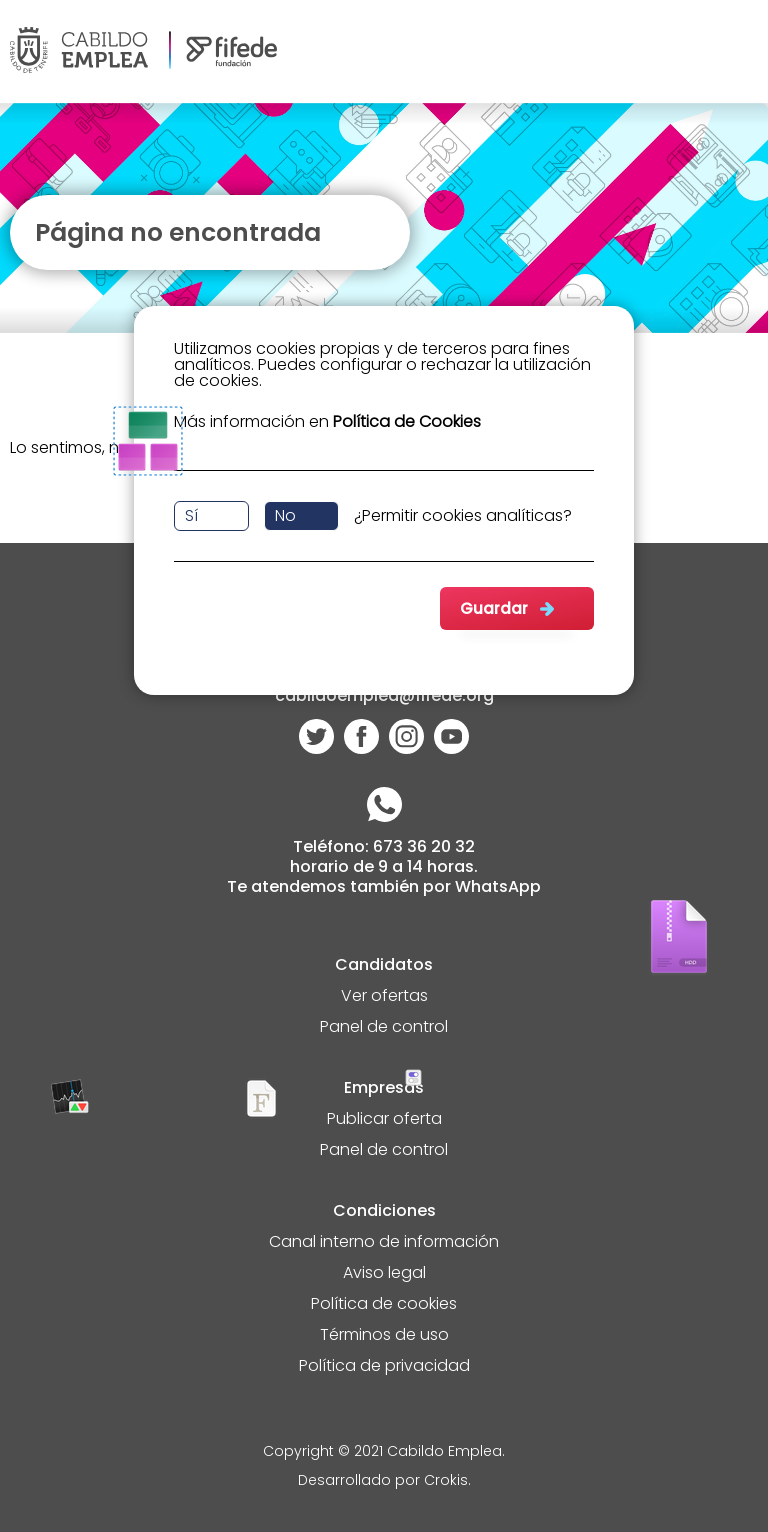 The image size is (768, 1532). What do you see at coordinates (679, 938) in the screenshot?
I see `a virtualbox virtual hard disk file` at bounding box center [679, 938].